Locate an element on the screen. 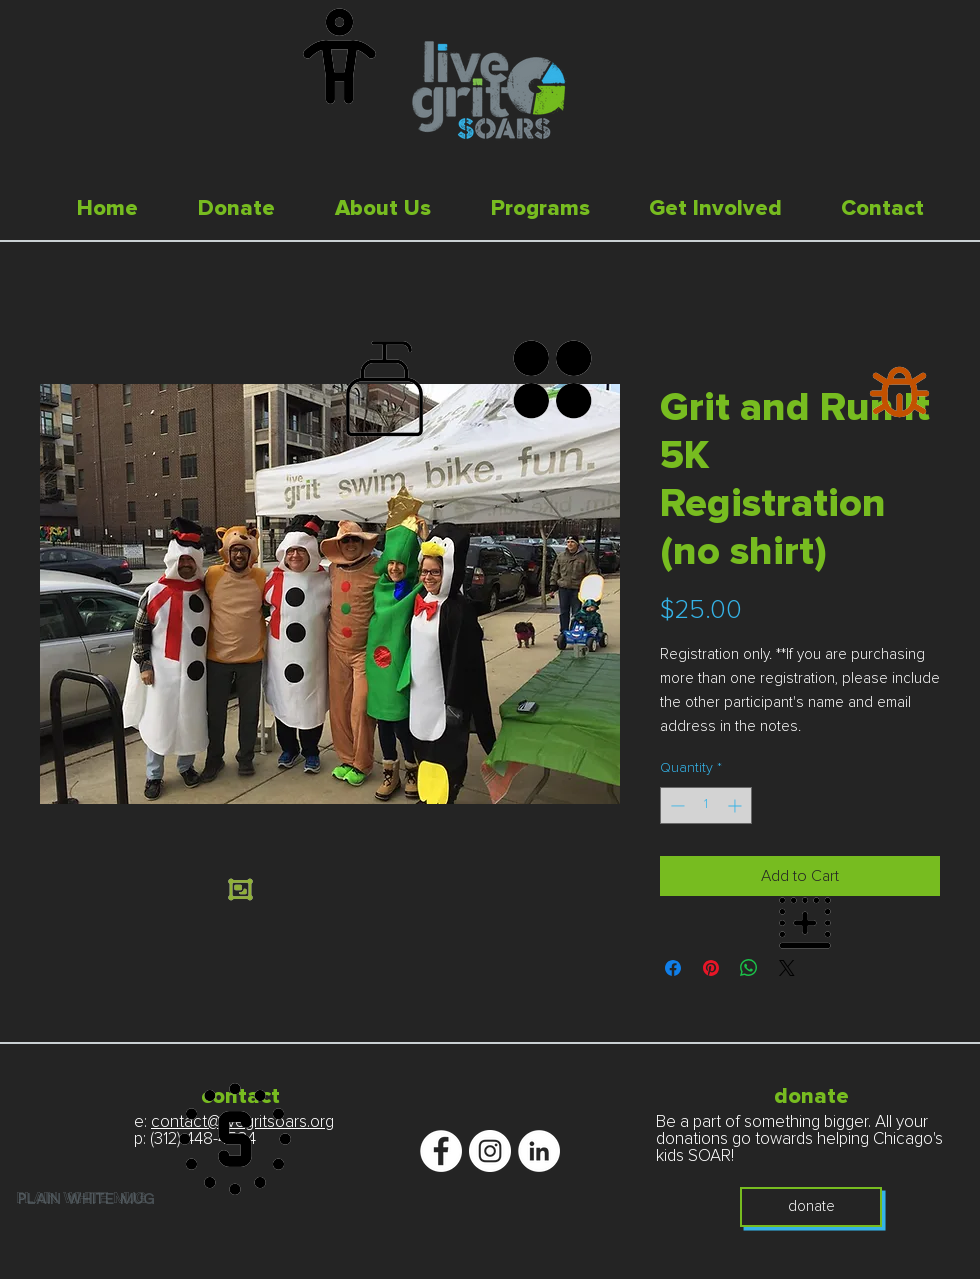  open app grid or launcher is located at coordinates (552, 379).